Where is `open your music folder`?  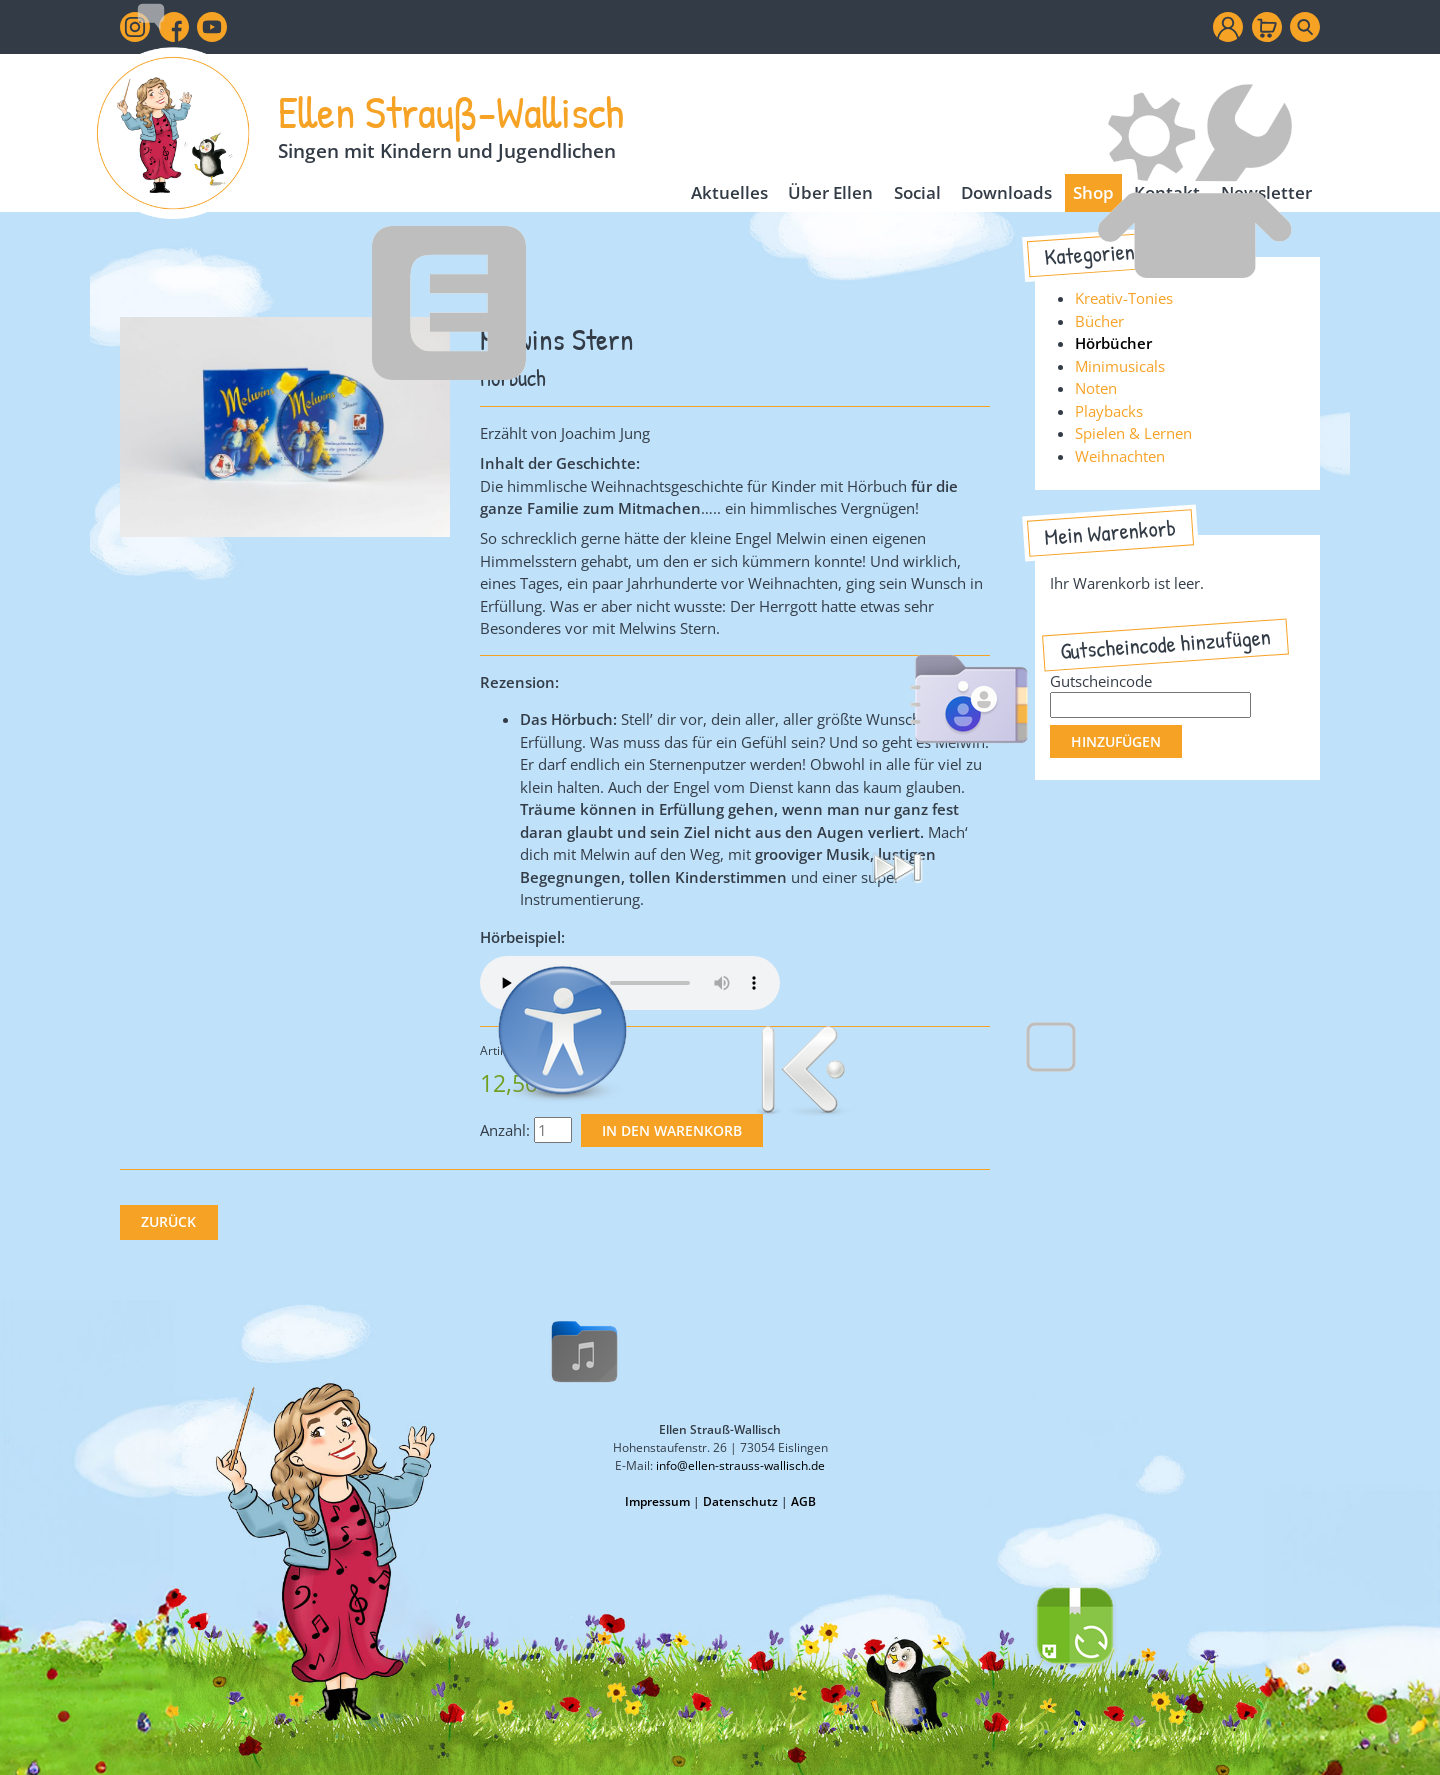
open your music folder is located at coordinates (584, 1351).